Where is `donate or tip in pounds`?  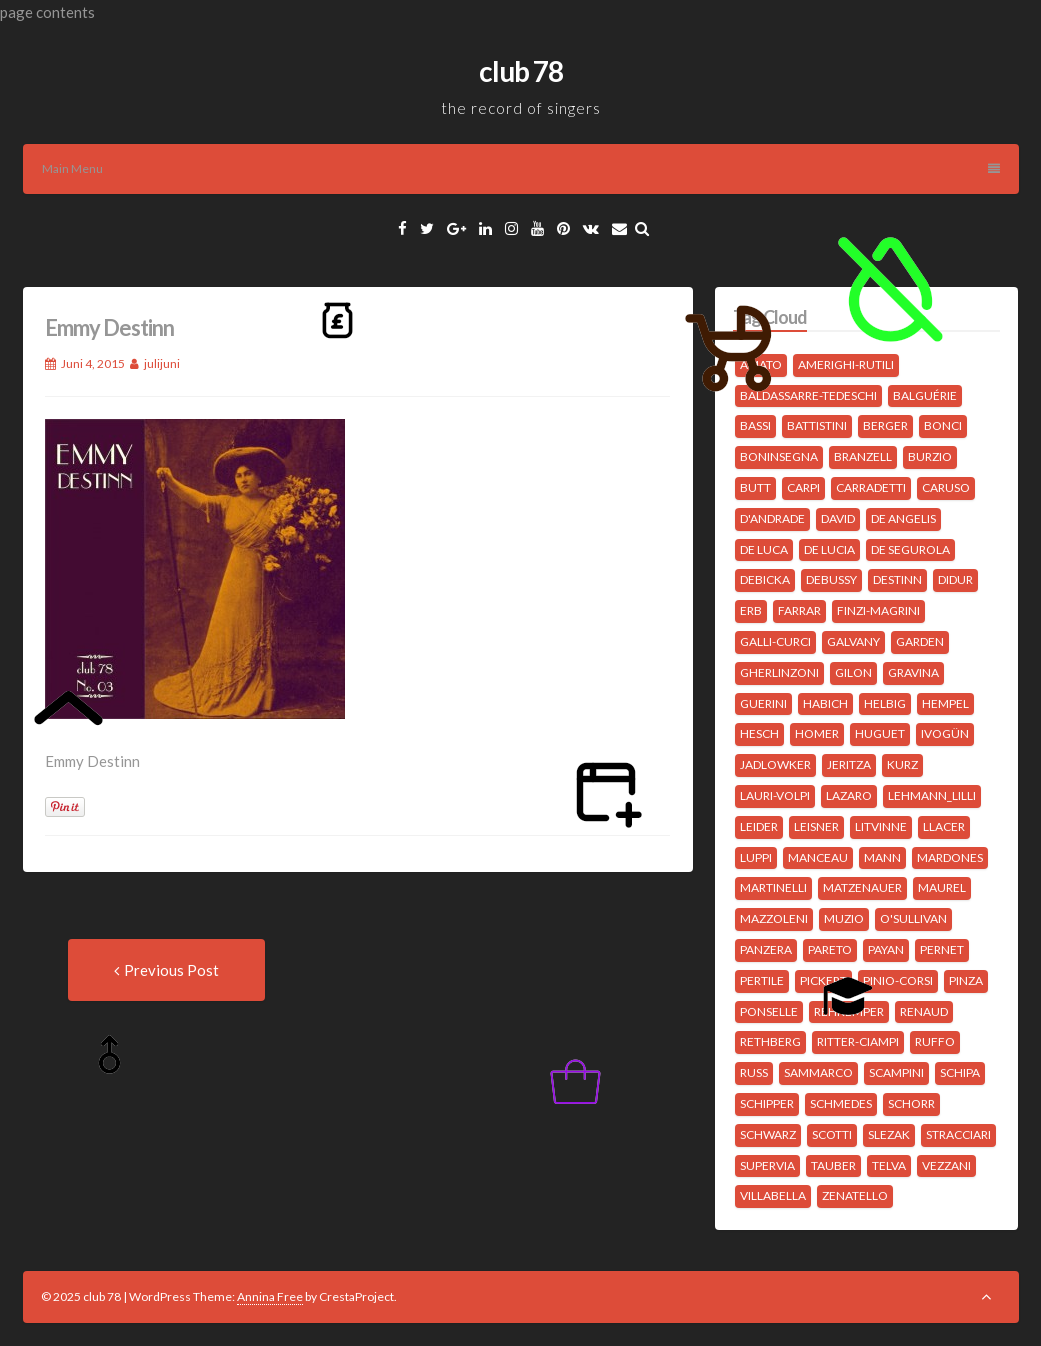 donate or tip in pounds is located at coordinates (337, 319).